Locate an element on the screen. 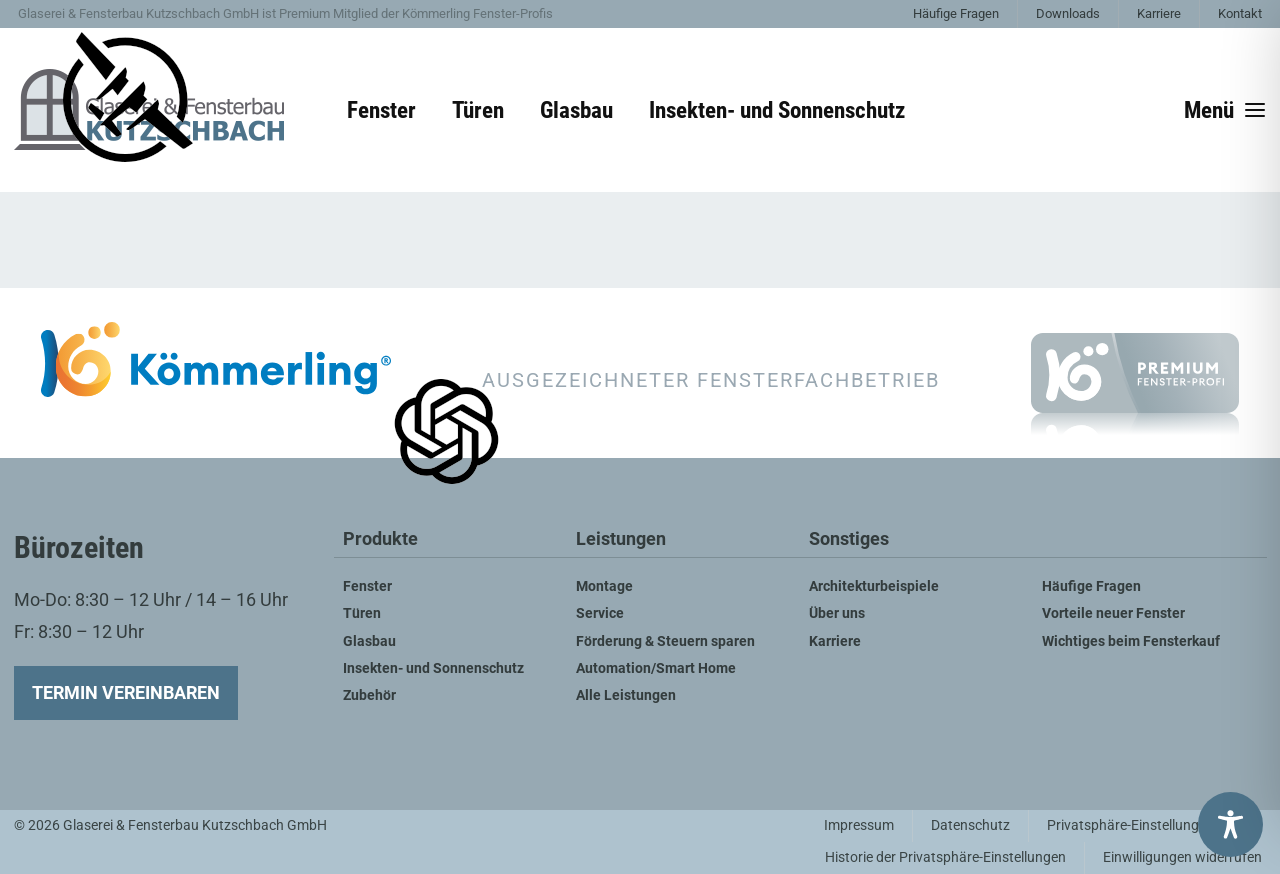  open the OpenAI app or service is located at coordinates (446, 431).